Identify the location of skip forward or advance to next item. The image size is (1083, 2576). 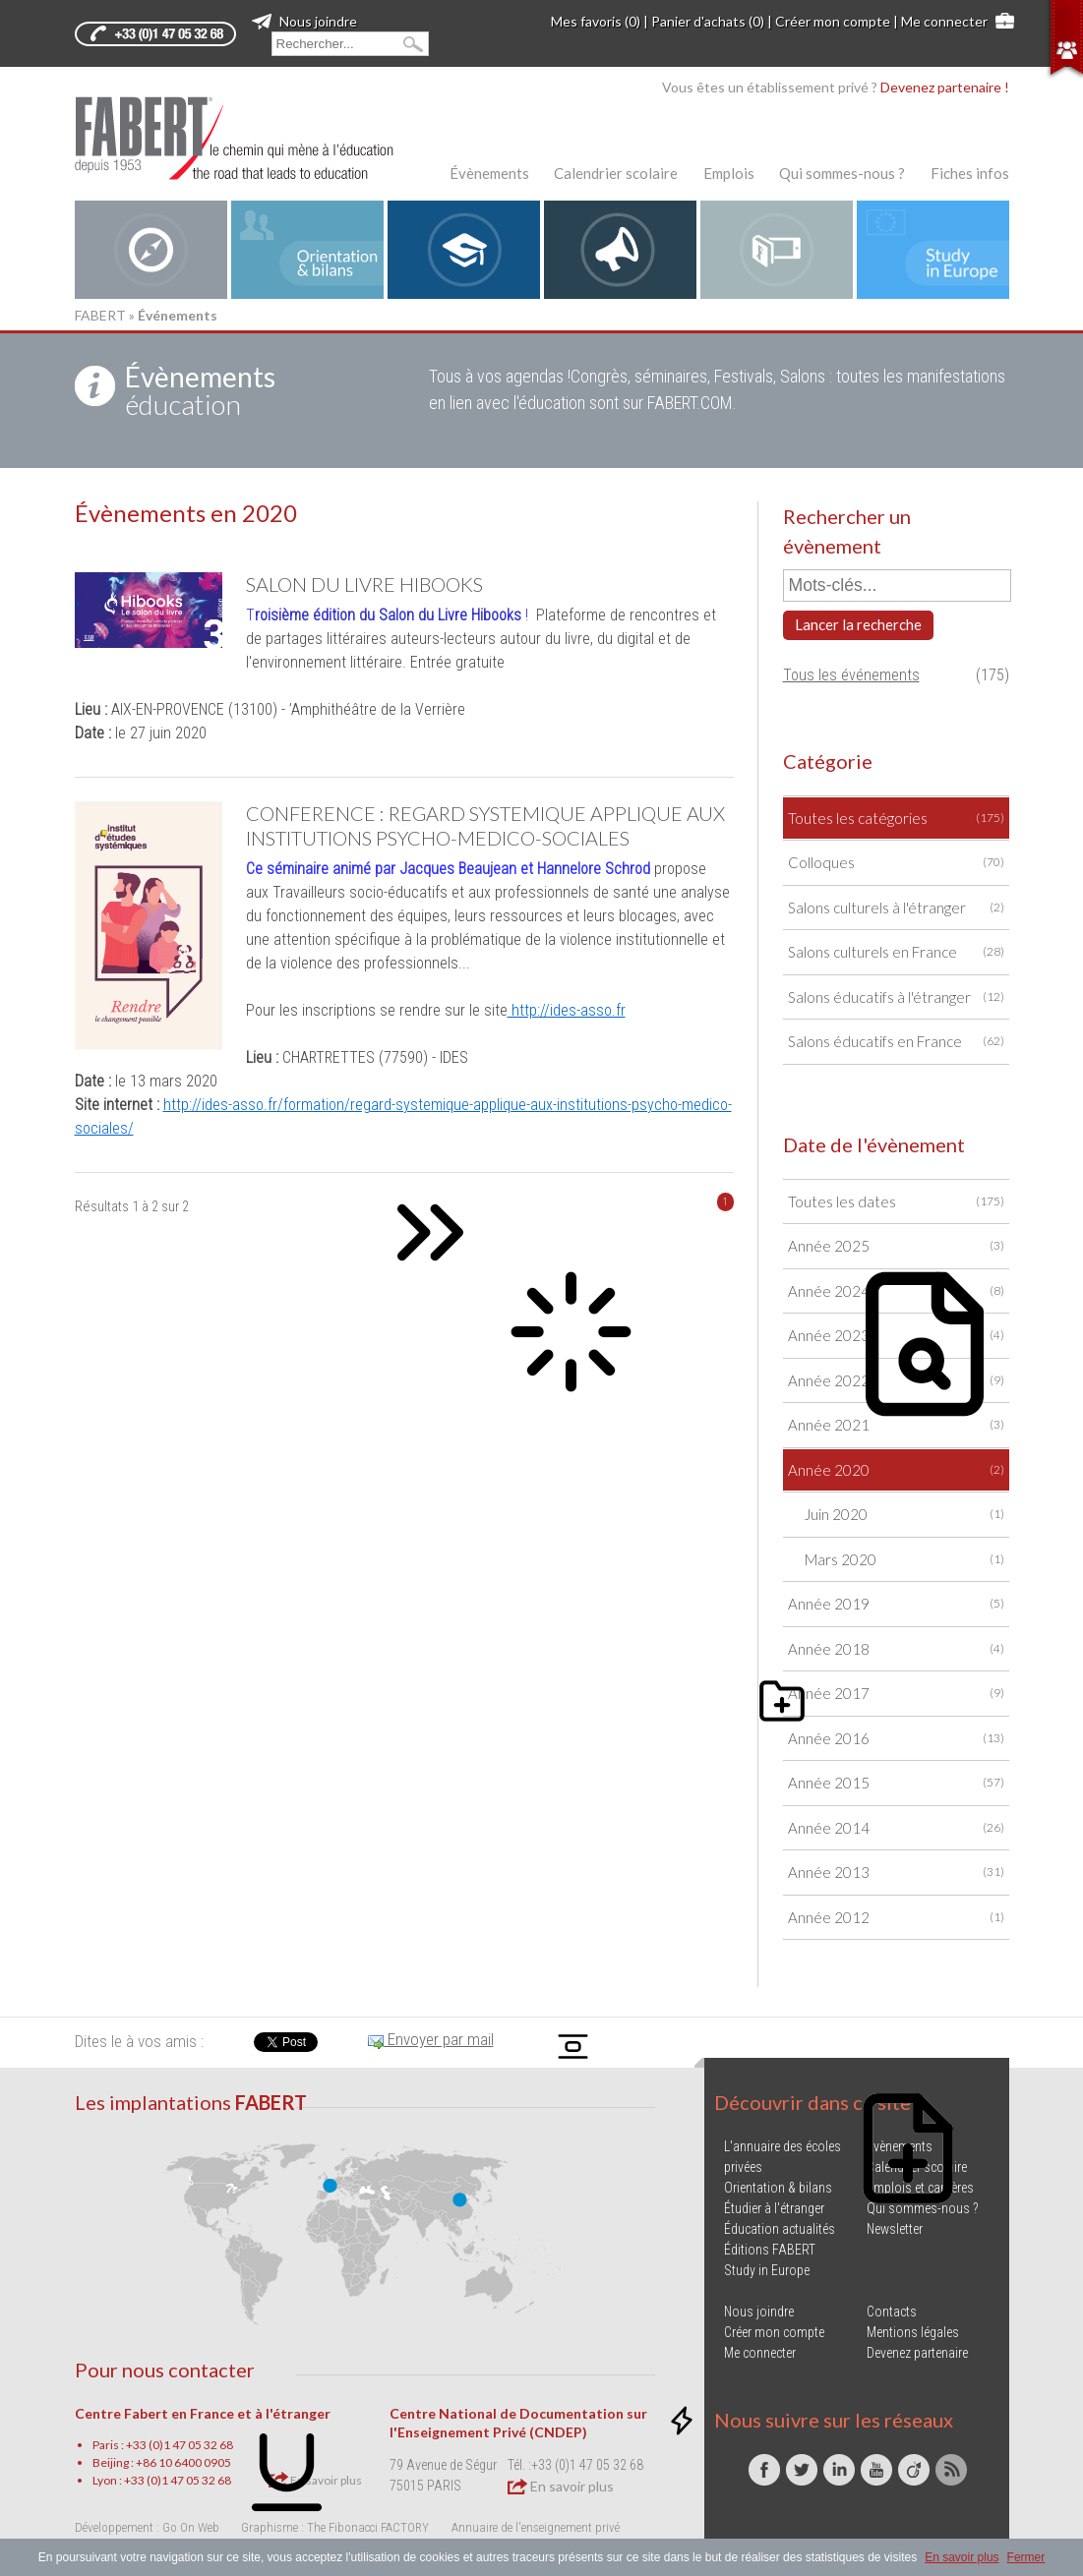
(430, 1232).